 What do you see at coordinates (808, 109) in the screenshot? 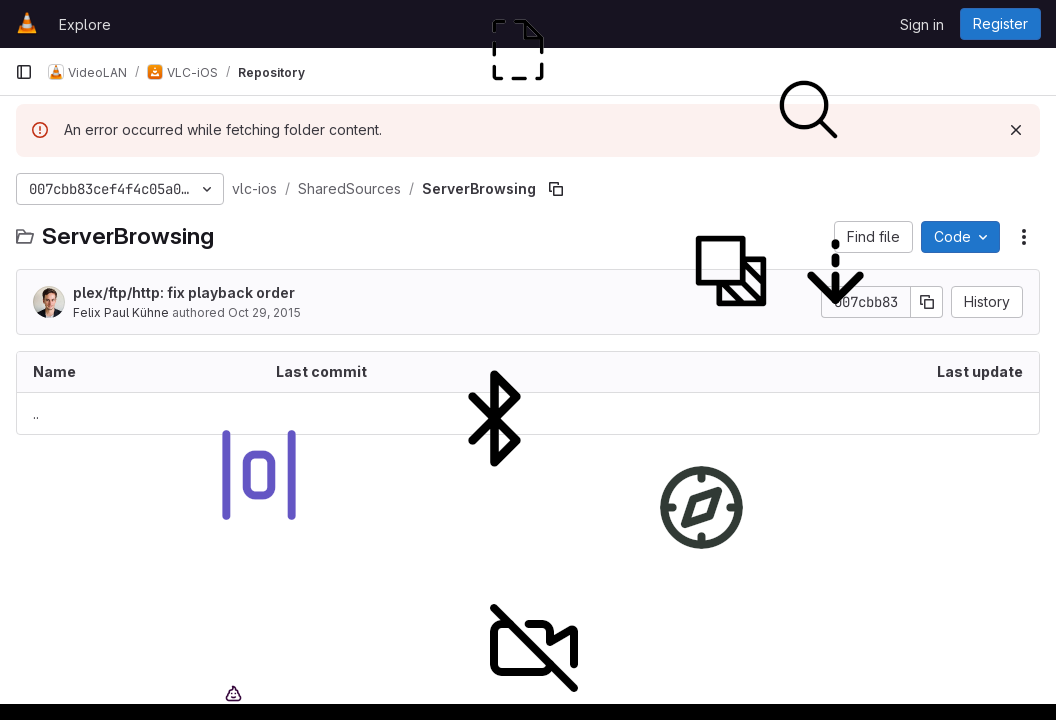
I see `search for content` at bounding box center [808, 109].